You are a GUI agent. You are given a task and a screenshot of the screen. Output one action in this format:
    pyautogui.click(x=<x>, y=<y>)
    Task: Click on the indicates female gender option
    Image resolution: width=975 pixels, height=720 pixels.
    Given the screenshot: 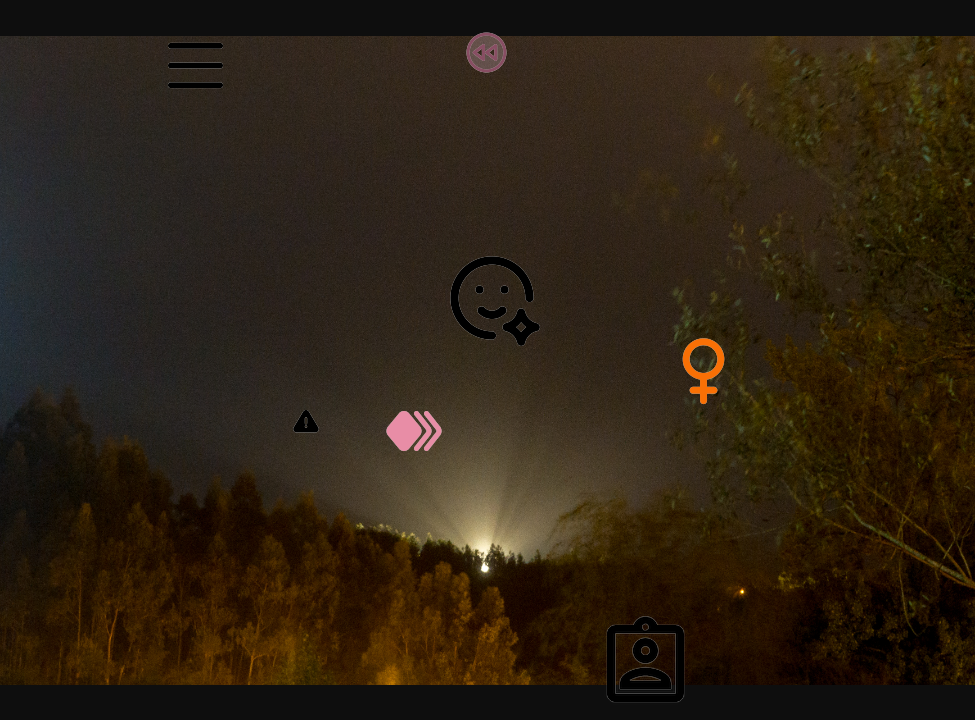 What is the action you would take?
    pyautogui.click(x=703, y=369)
    